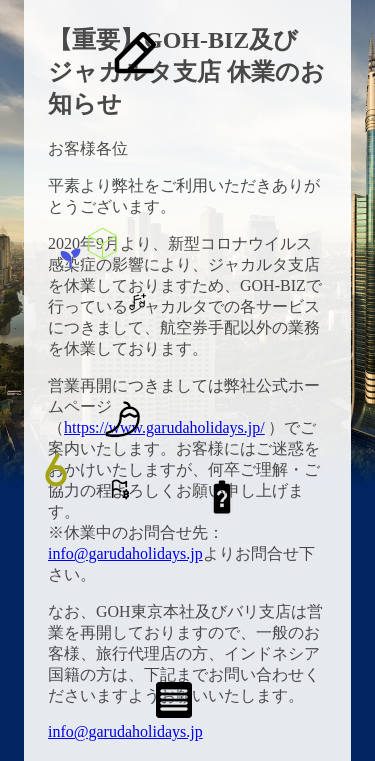 This screenshot has height=761, width=375. What do you see at coordinates (70, 258) in the screenshot?
I see `indicates new growth or beginner status` at bounding box center [70, 258].